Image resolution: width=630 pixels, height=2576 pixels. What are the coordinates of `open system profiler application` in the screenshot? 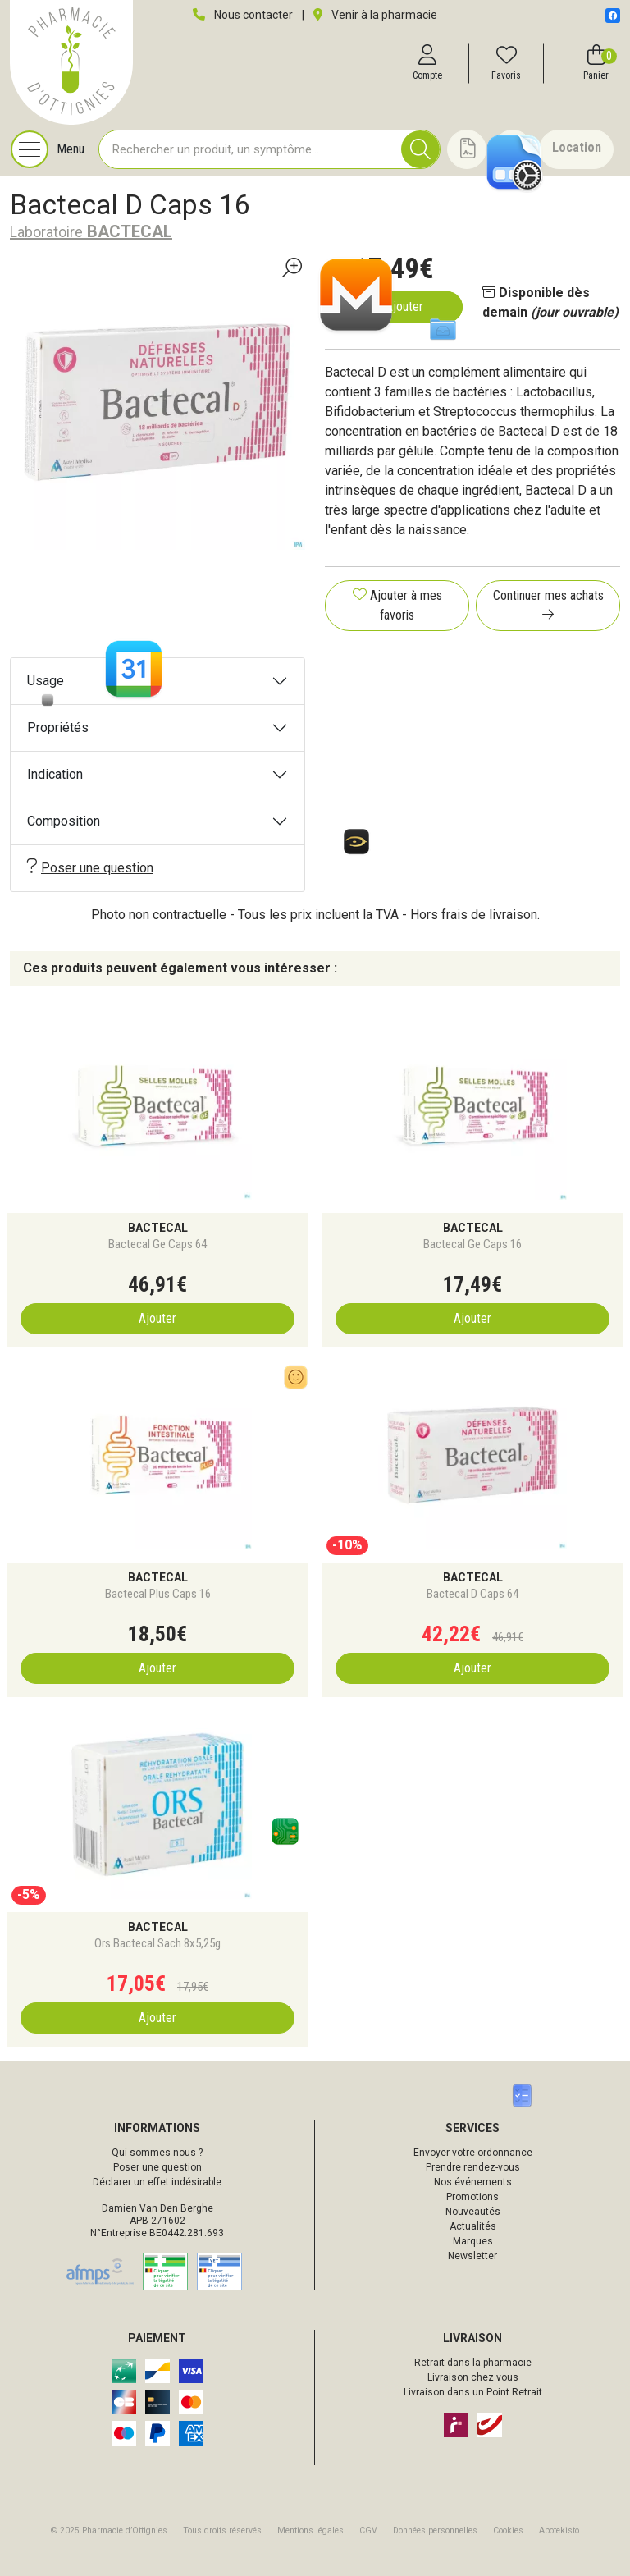 It's located at (514, 162).